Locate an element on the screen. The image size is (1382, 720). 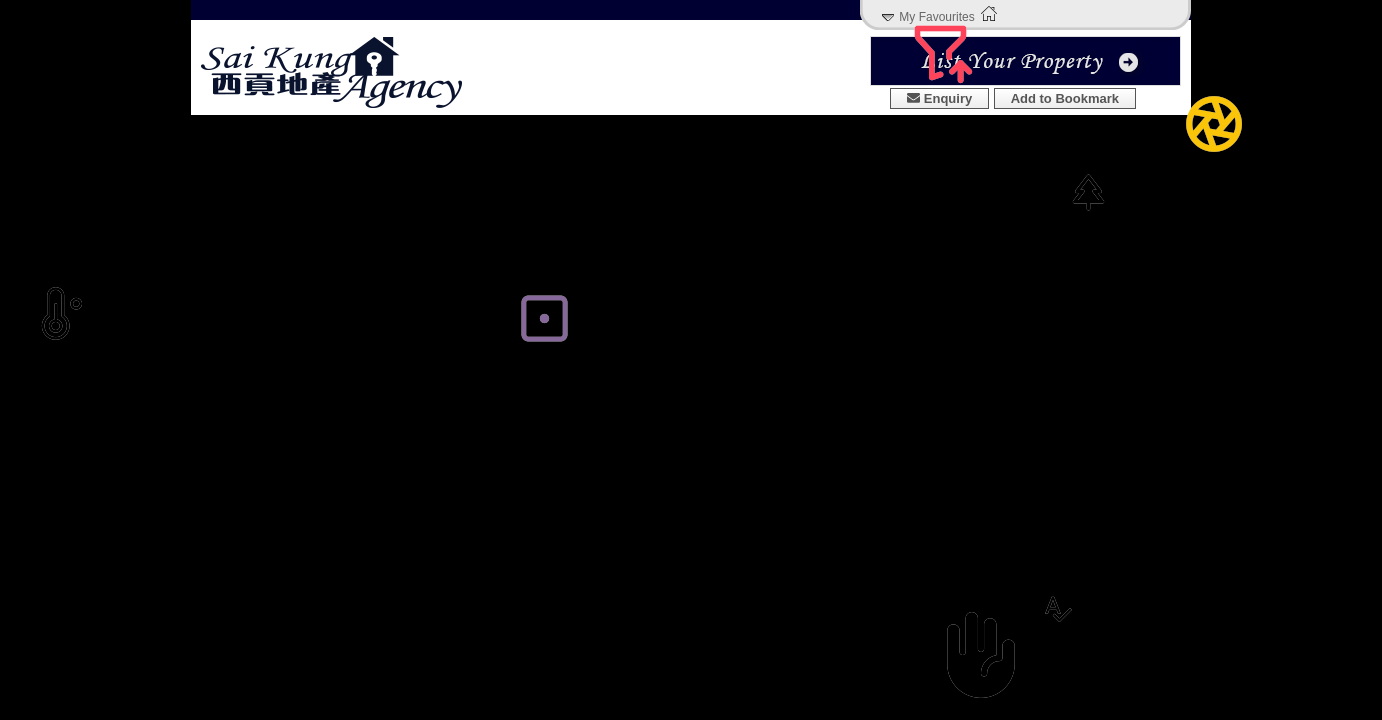
sort filtered results in ascending order is located at coordinates (940, 51).